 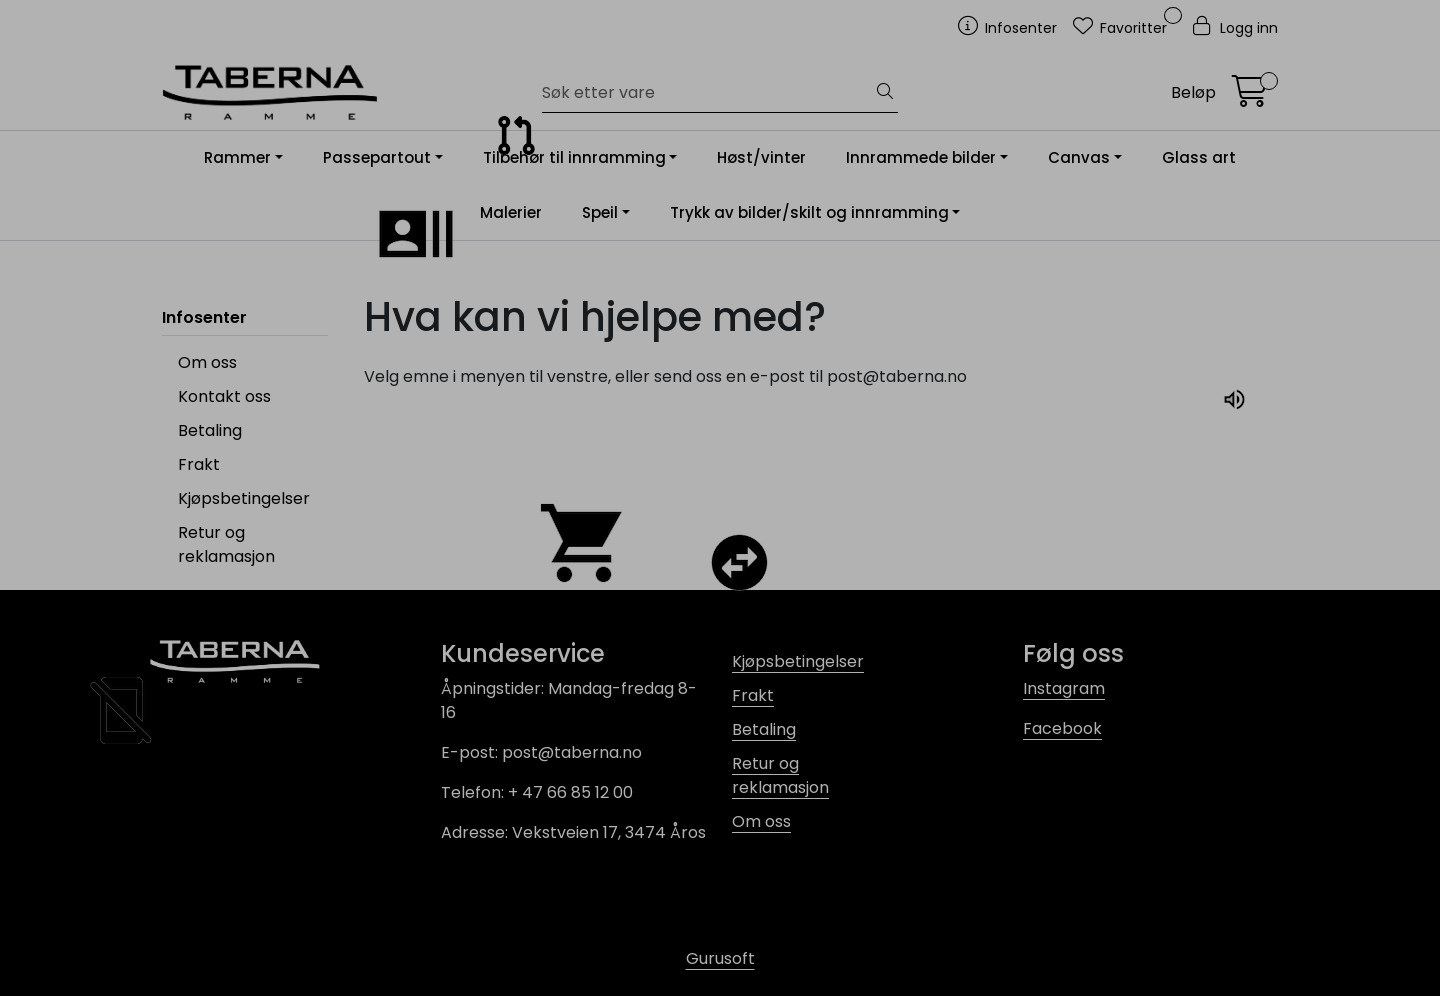 I want to click on mobile device is disabled or unavailable, so click(x=121, y=710).